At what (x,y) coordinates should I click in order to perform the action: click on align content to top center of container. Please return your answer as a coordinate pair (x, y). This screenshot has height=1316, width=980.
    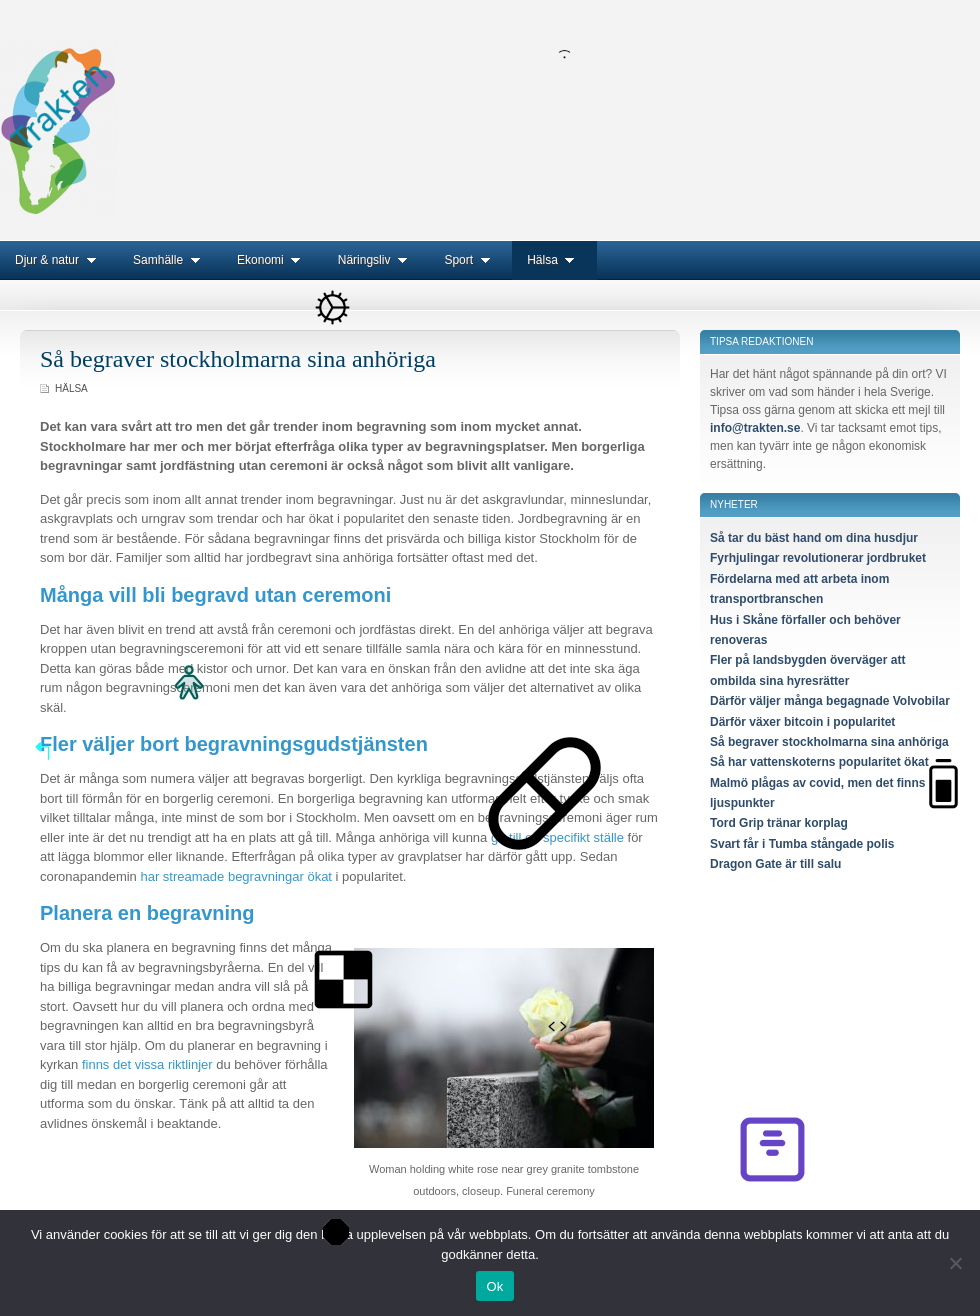
    Looking at the image, I should click on (772, 1149).